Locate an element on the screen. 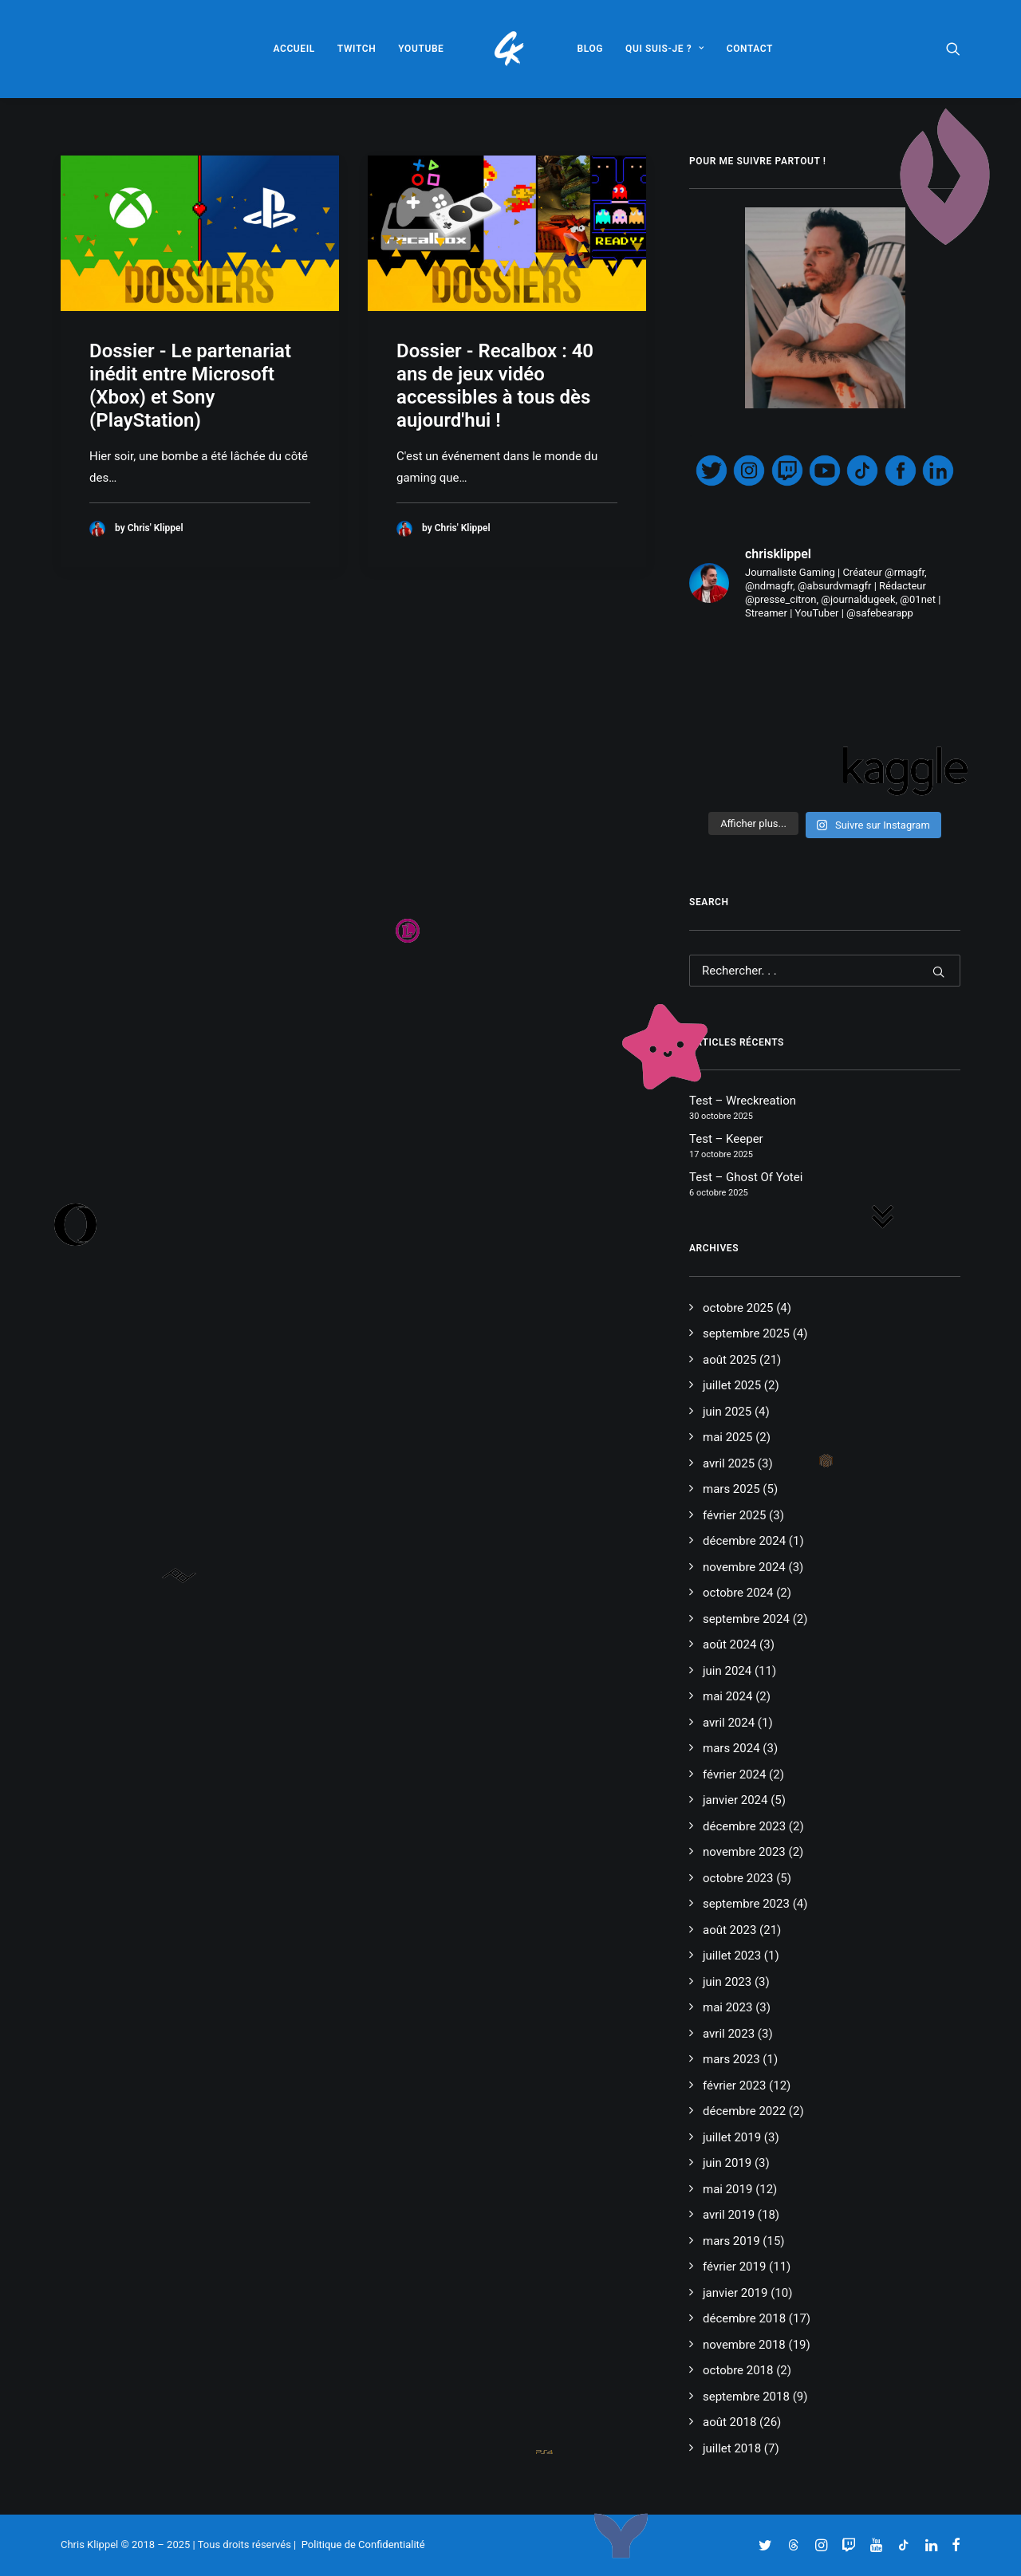  open Opera browser is located at coordinates (75, 1224).